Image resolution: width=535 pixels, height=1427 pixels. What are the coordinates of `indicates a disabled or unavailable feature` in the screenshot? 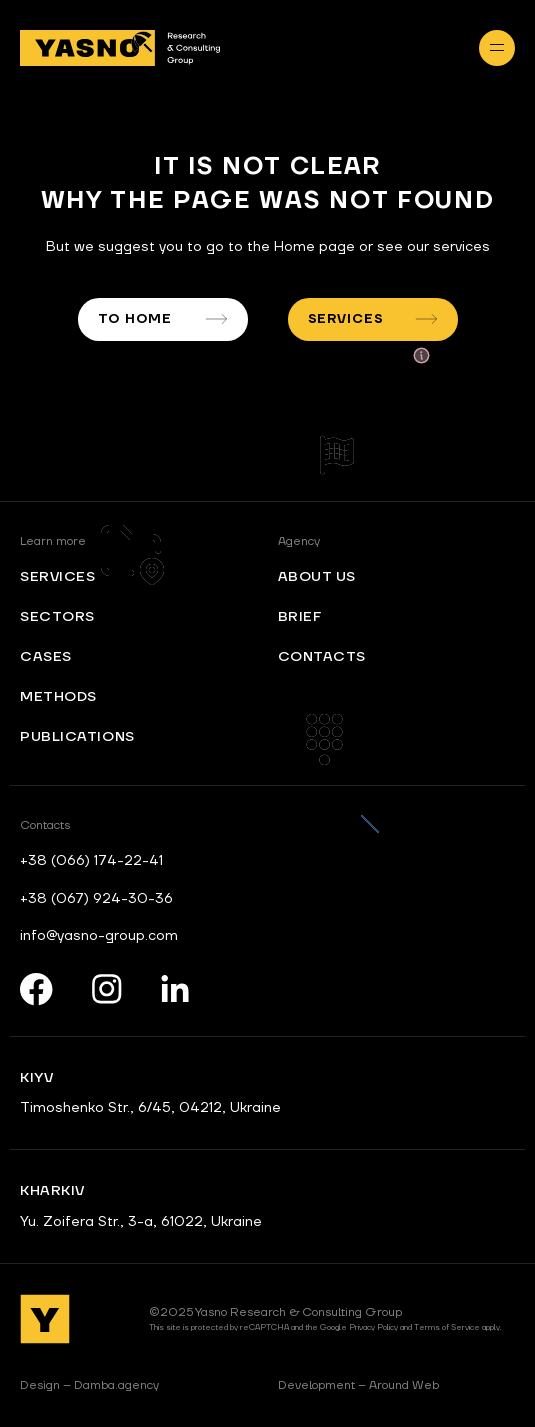 It's located at (370, 824).